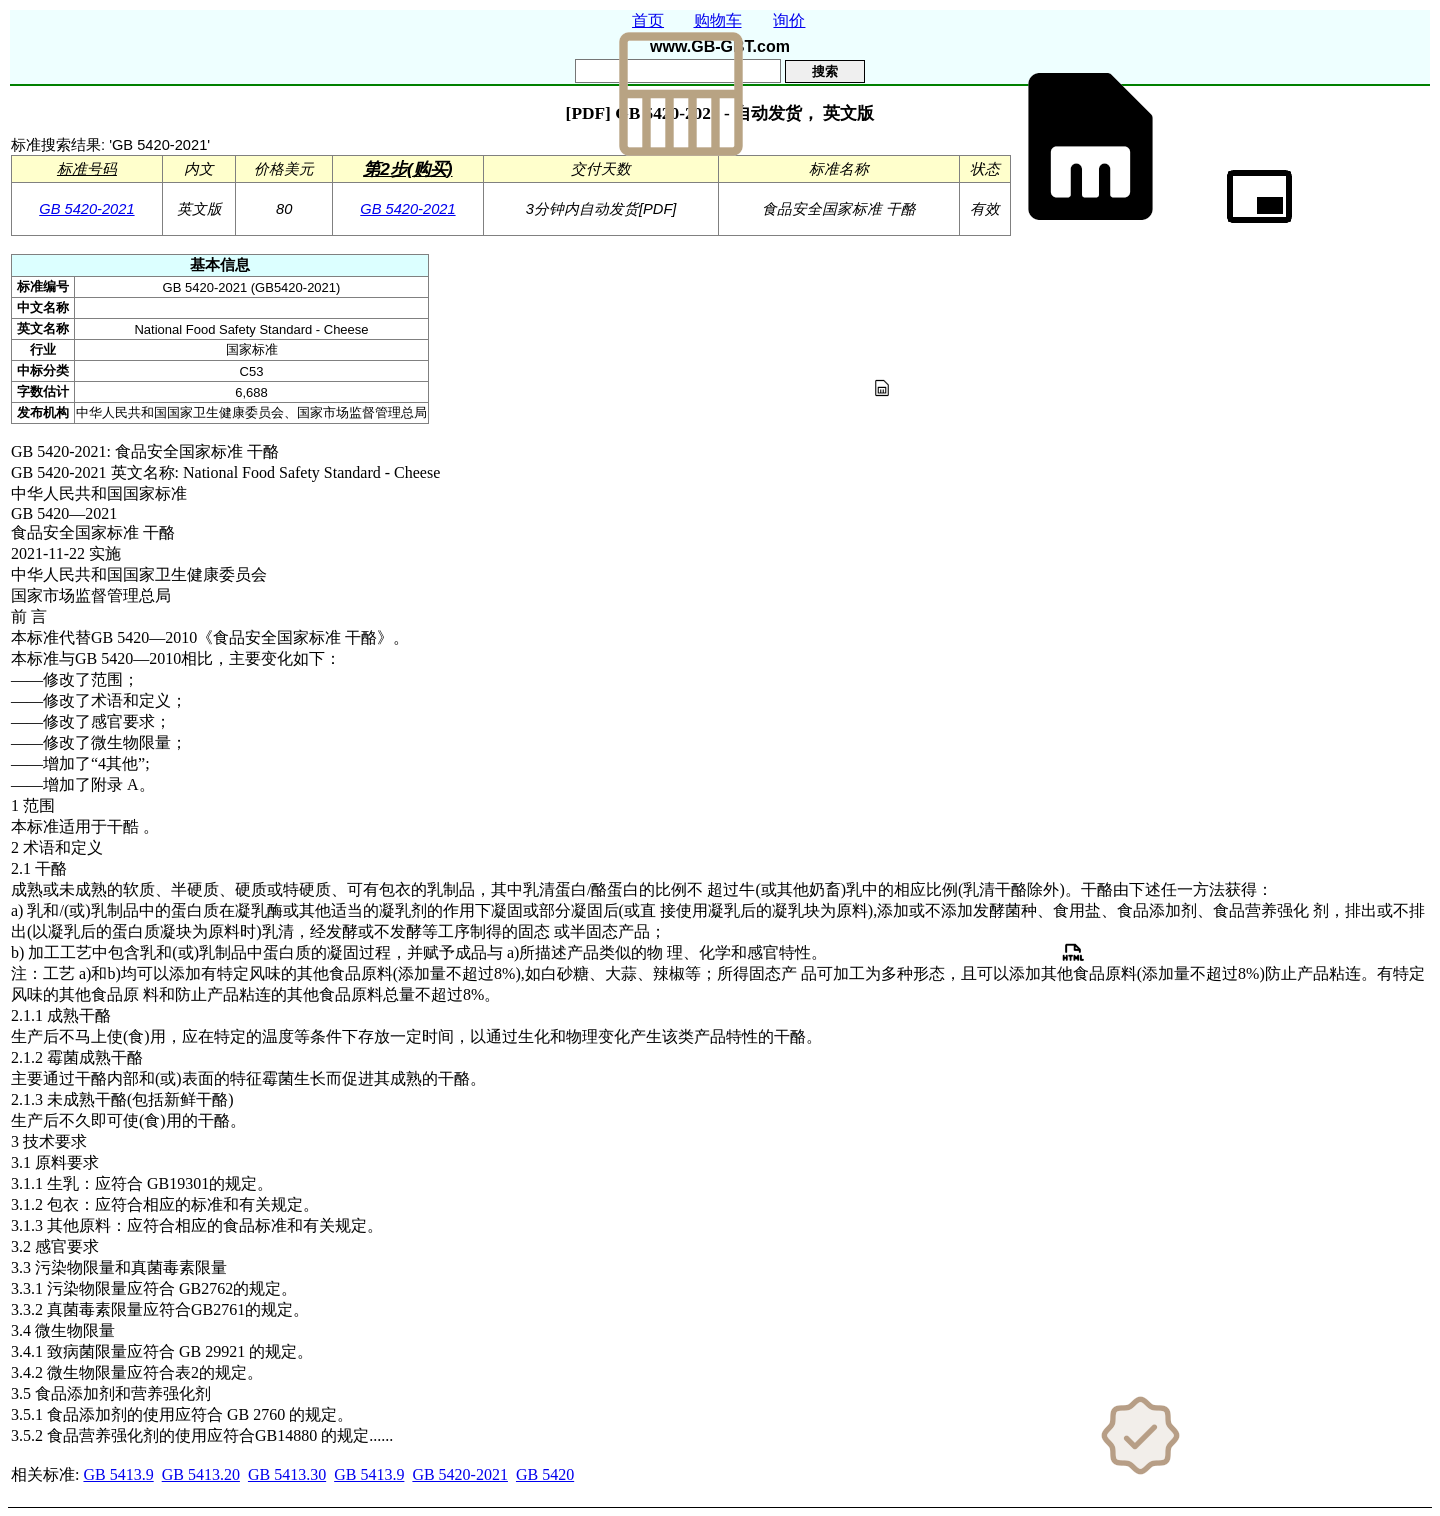  What do you see at coordinates (882, 388) in the screenshot?
I see `manage sim card settings` at bounding box center [882, 388].